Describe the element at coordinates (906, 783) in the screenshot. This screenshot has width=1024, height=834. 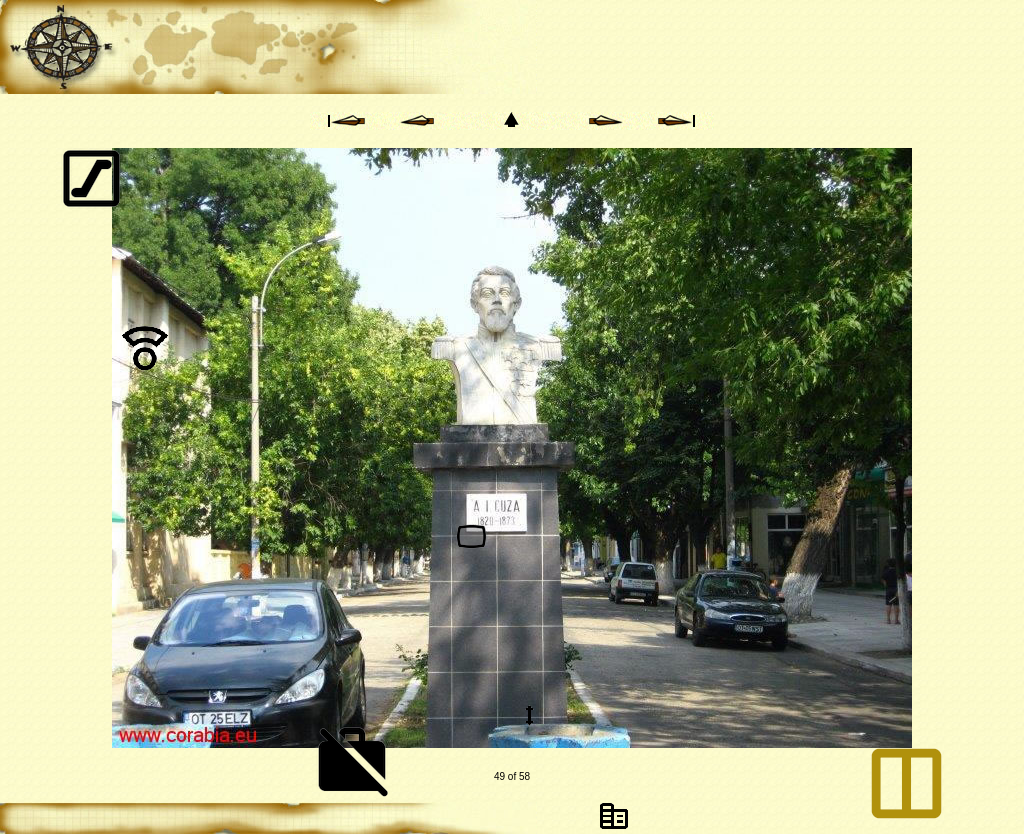
I see `split view horizontally` at that location.